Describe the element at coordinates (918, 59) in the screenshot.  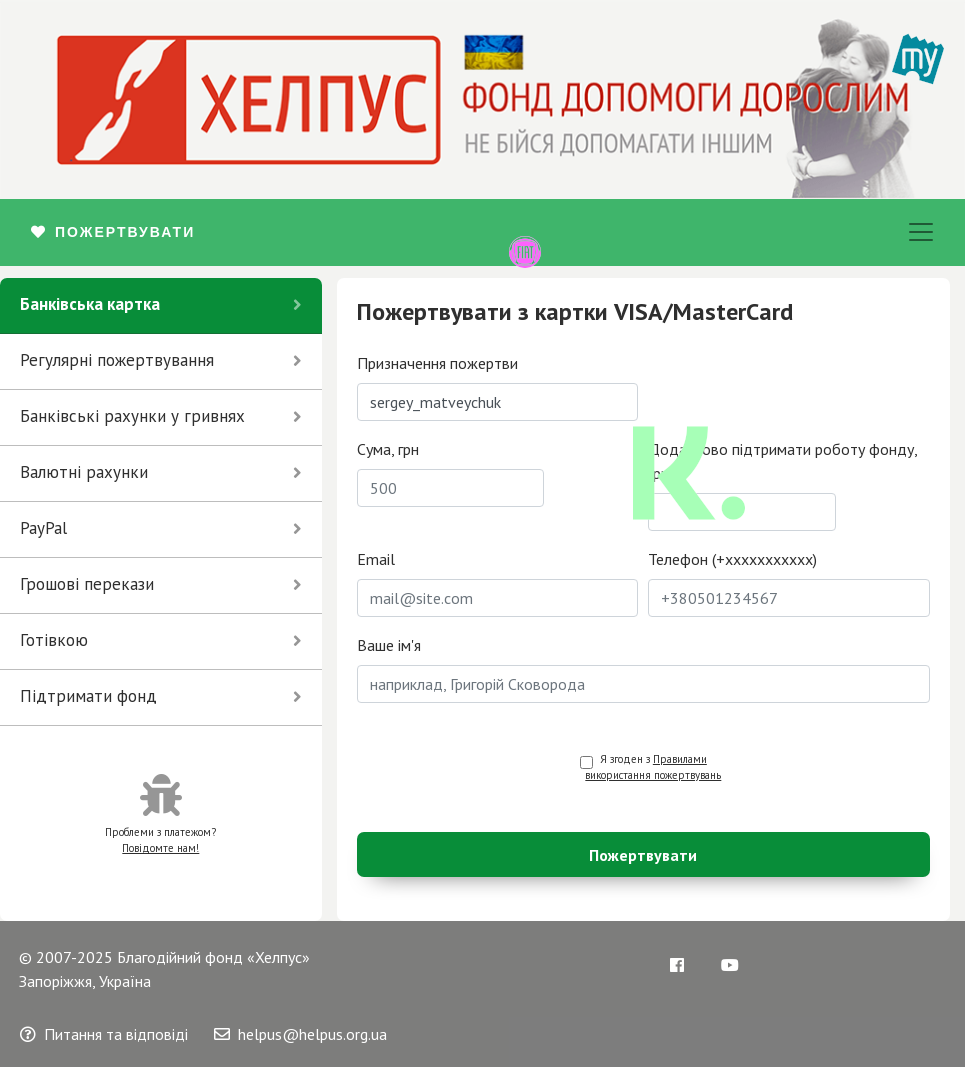
I see `open BookMyShow app` at that location.